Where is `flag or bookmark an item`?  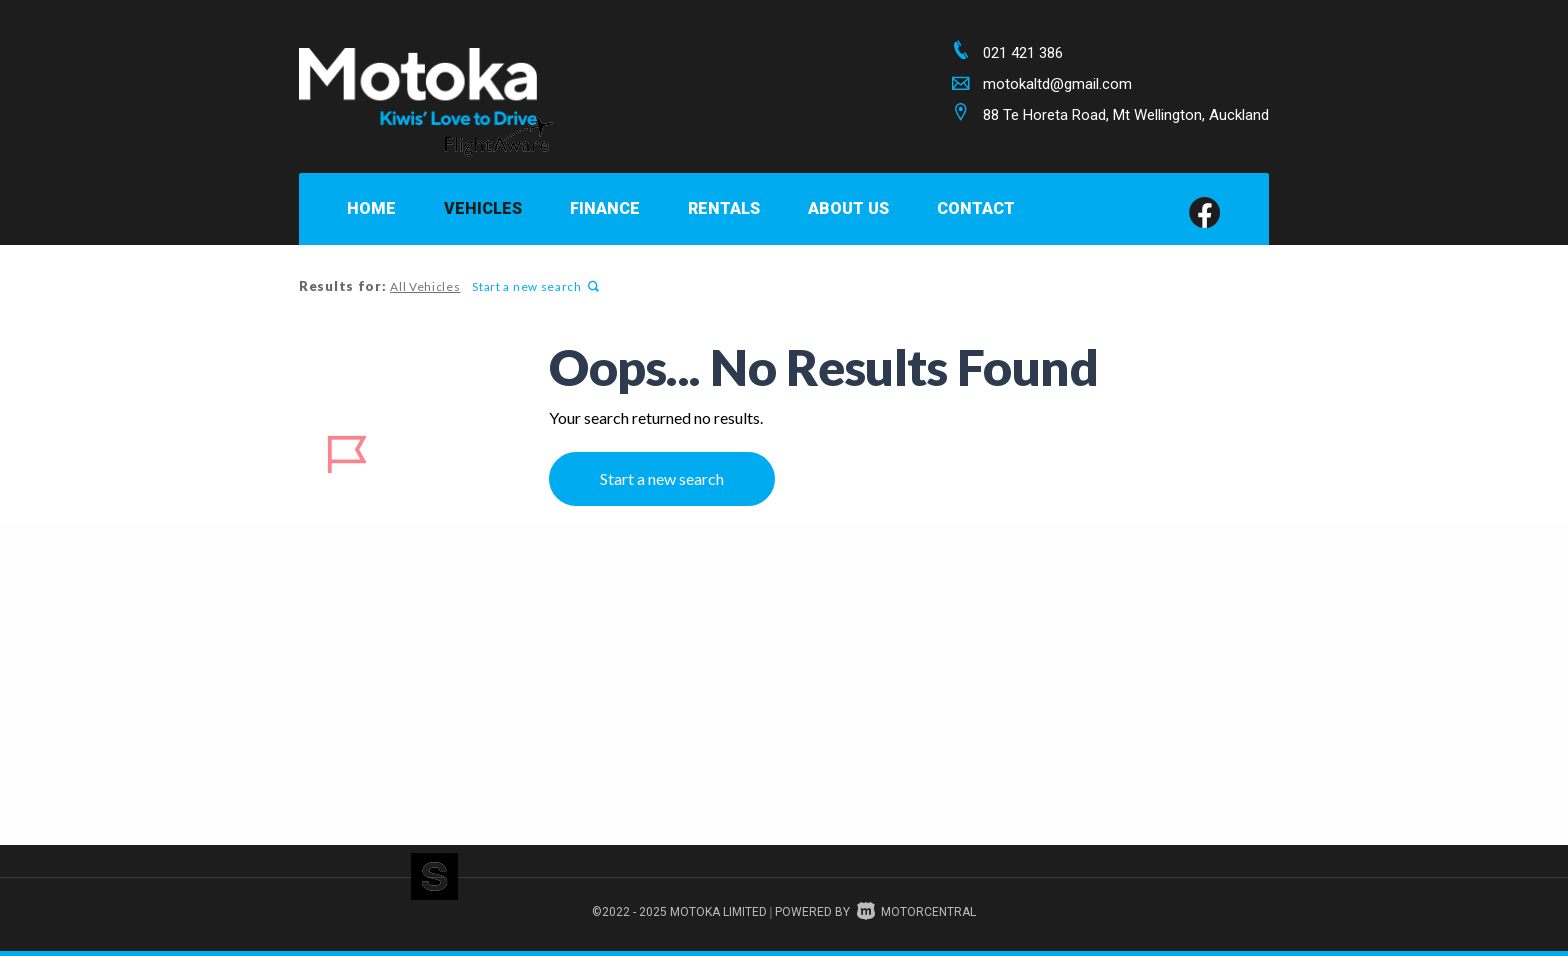 flag or bookmark an item is located at coordinates (347, 453).